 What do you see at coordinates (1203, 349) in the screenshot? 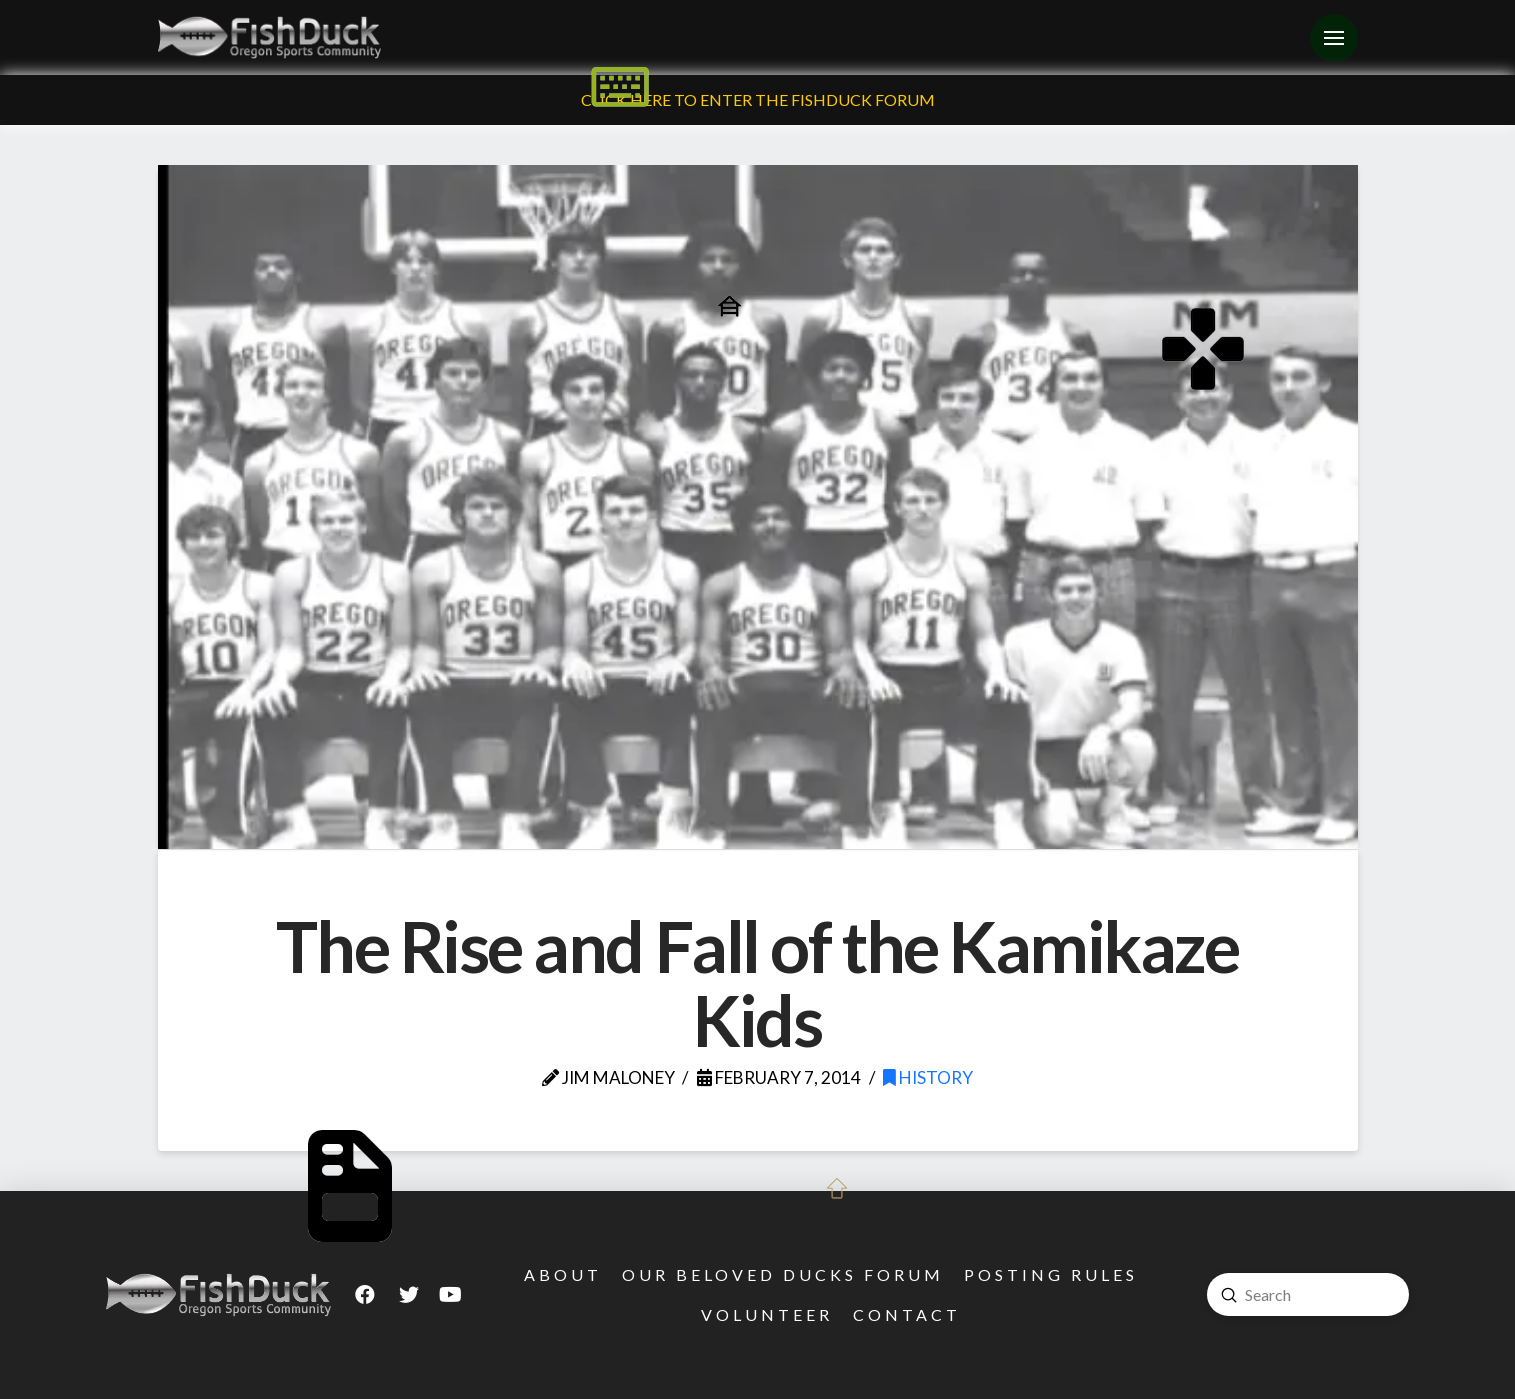
I see `access gaming features or settings` at bounding box center [1203, 349].